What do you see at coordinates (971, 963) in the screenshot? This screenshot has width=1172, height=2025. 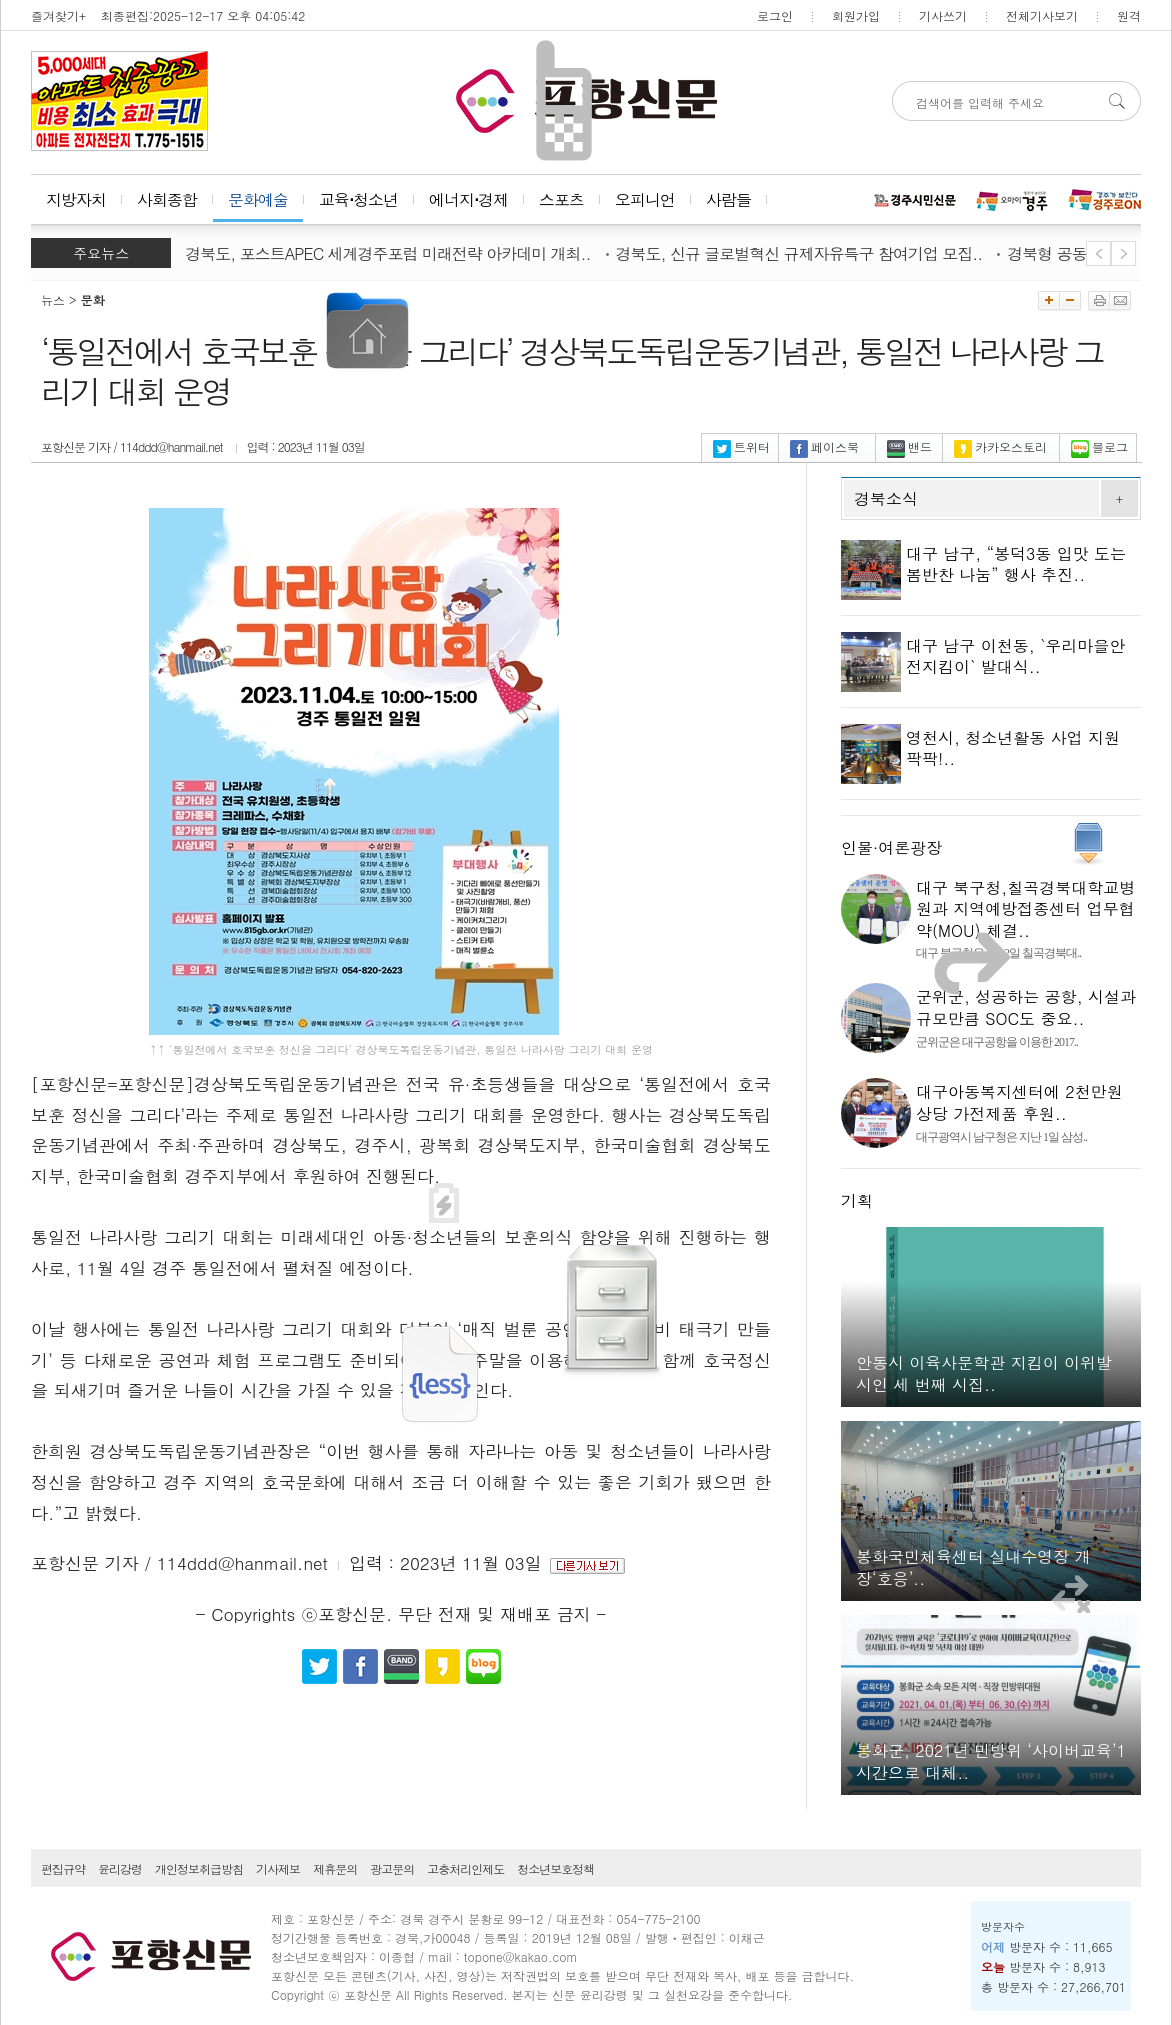 I see `redo last undone action` at bounding box center [971, 963].